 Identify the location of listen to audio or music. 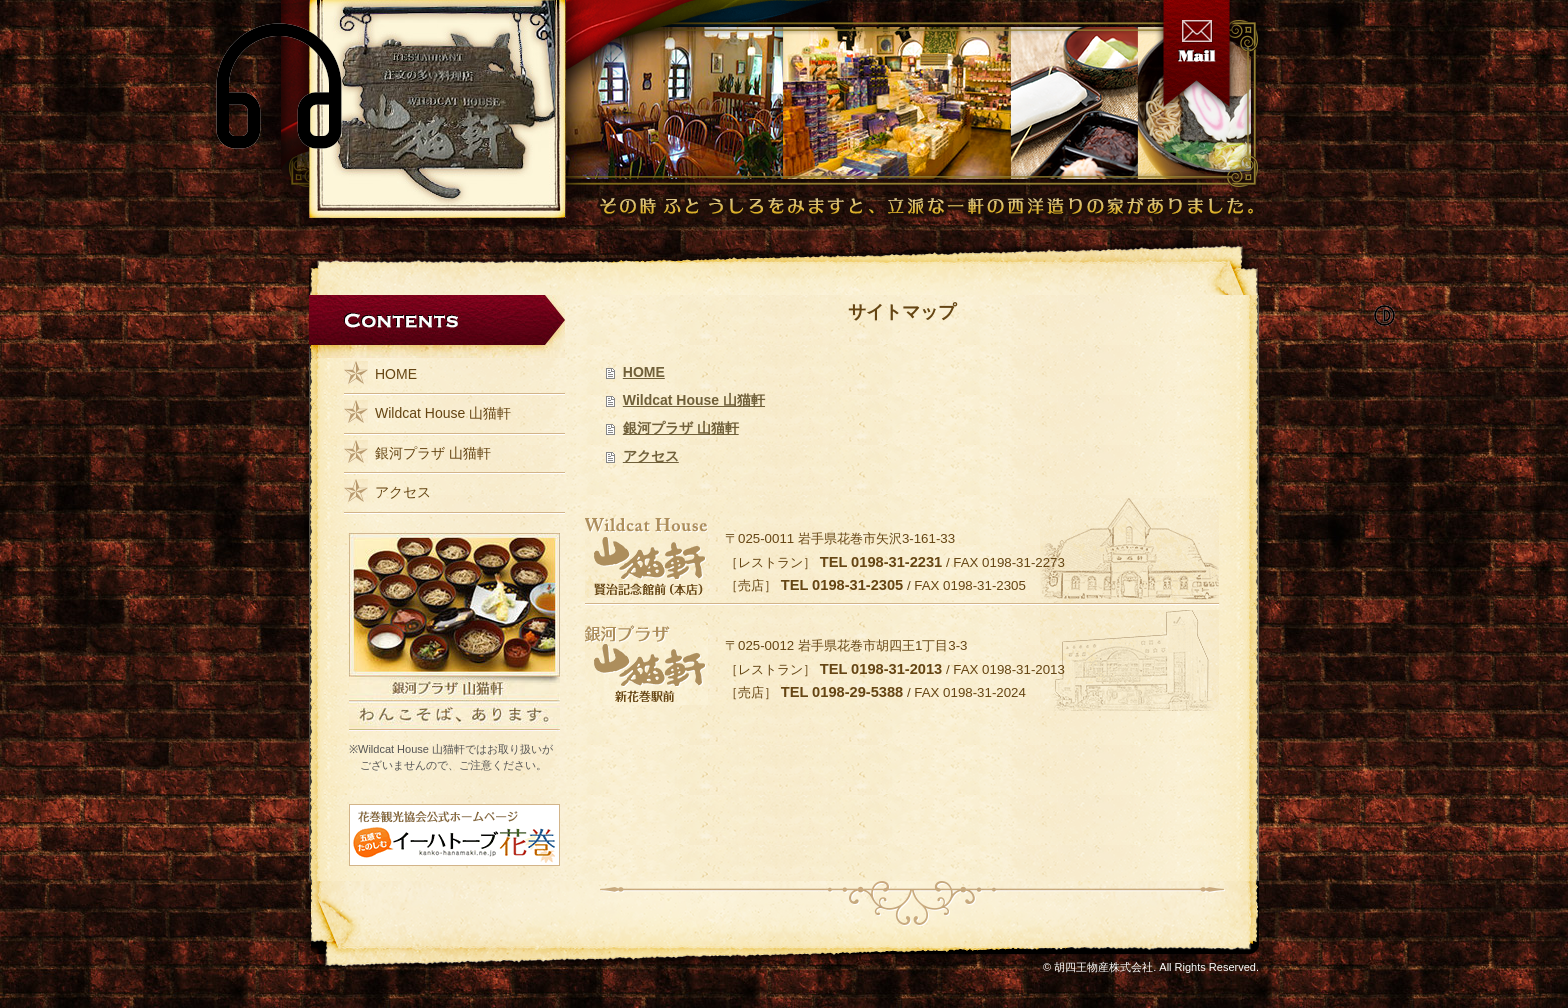
(279, 86).